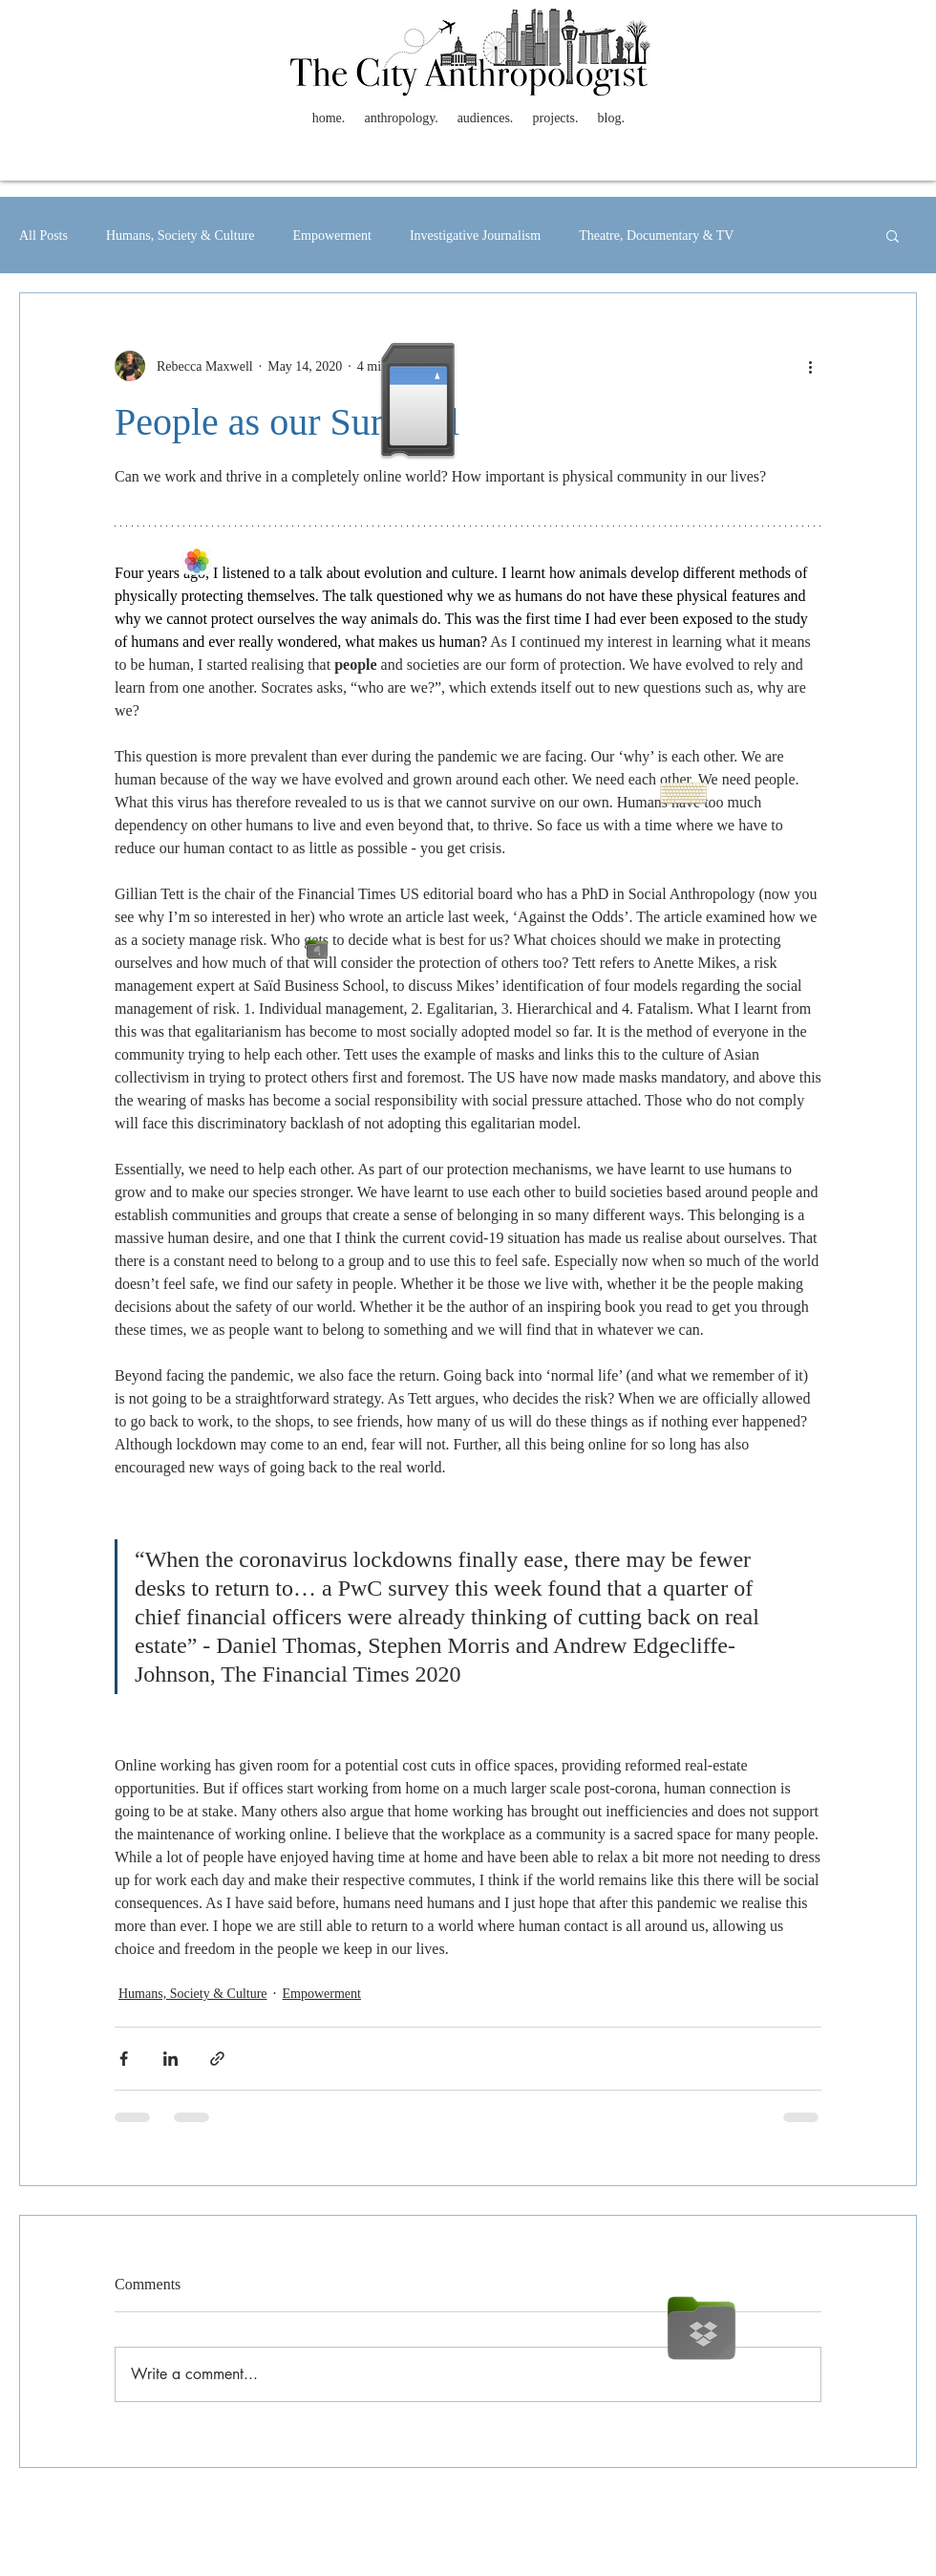  Describe the element at coordinates (417, 401) in the screenshot. I see `memory stick pro duo storage device` at that location.